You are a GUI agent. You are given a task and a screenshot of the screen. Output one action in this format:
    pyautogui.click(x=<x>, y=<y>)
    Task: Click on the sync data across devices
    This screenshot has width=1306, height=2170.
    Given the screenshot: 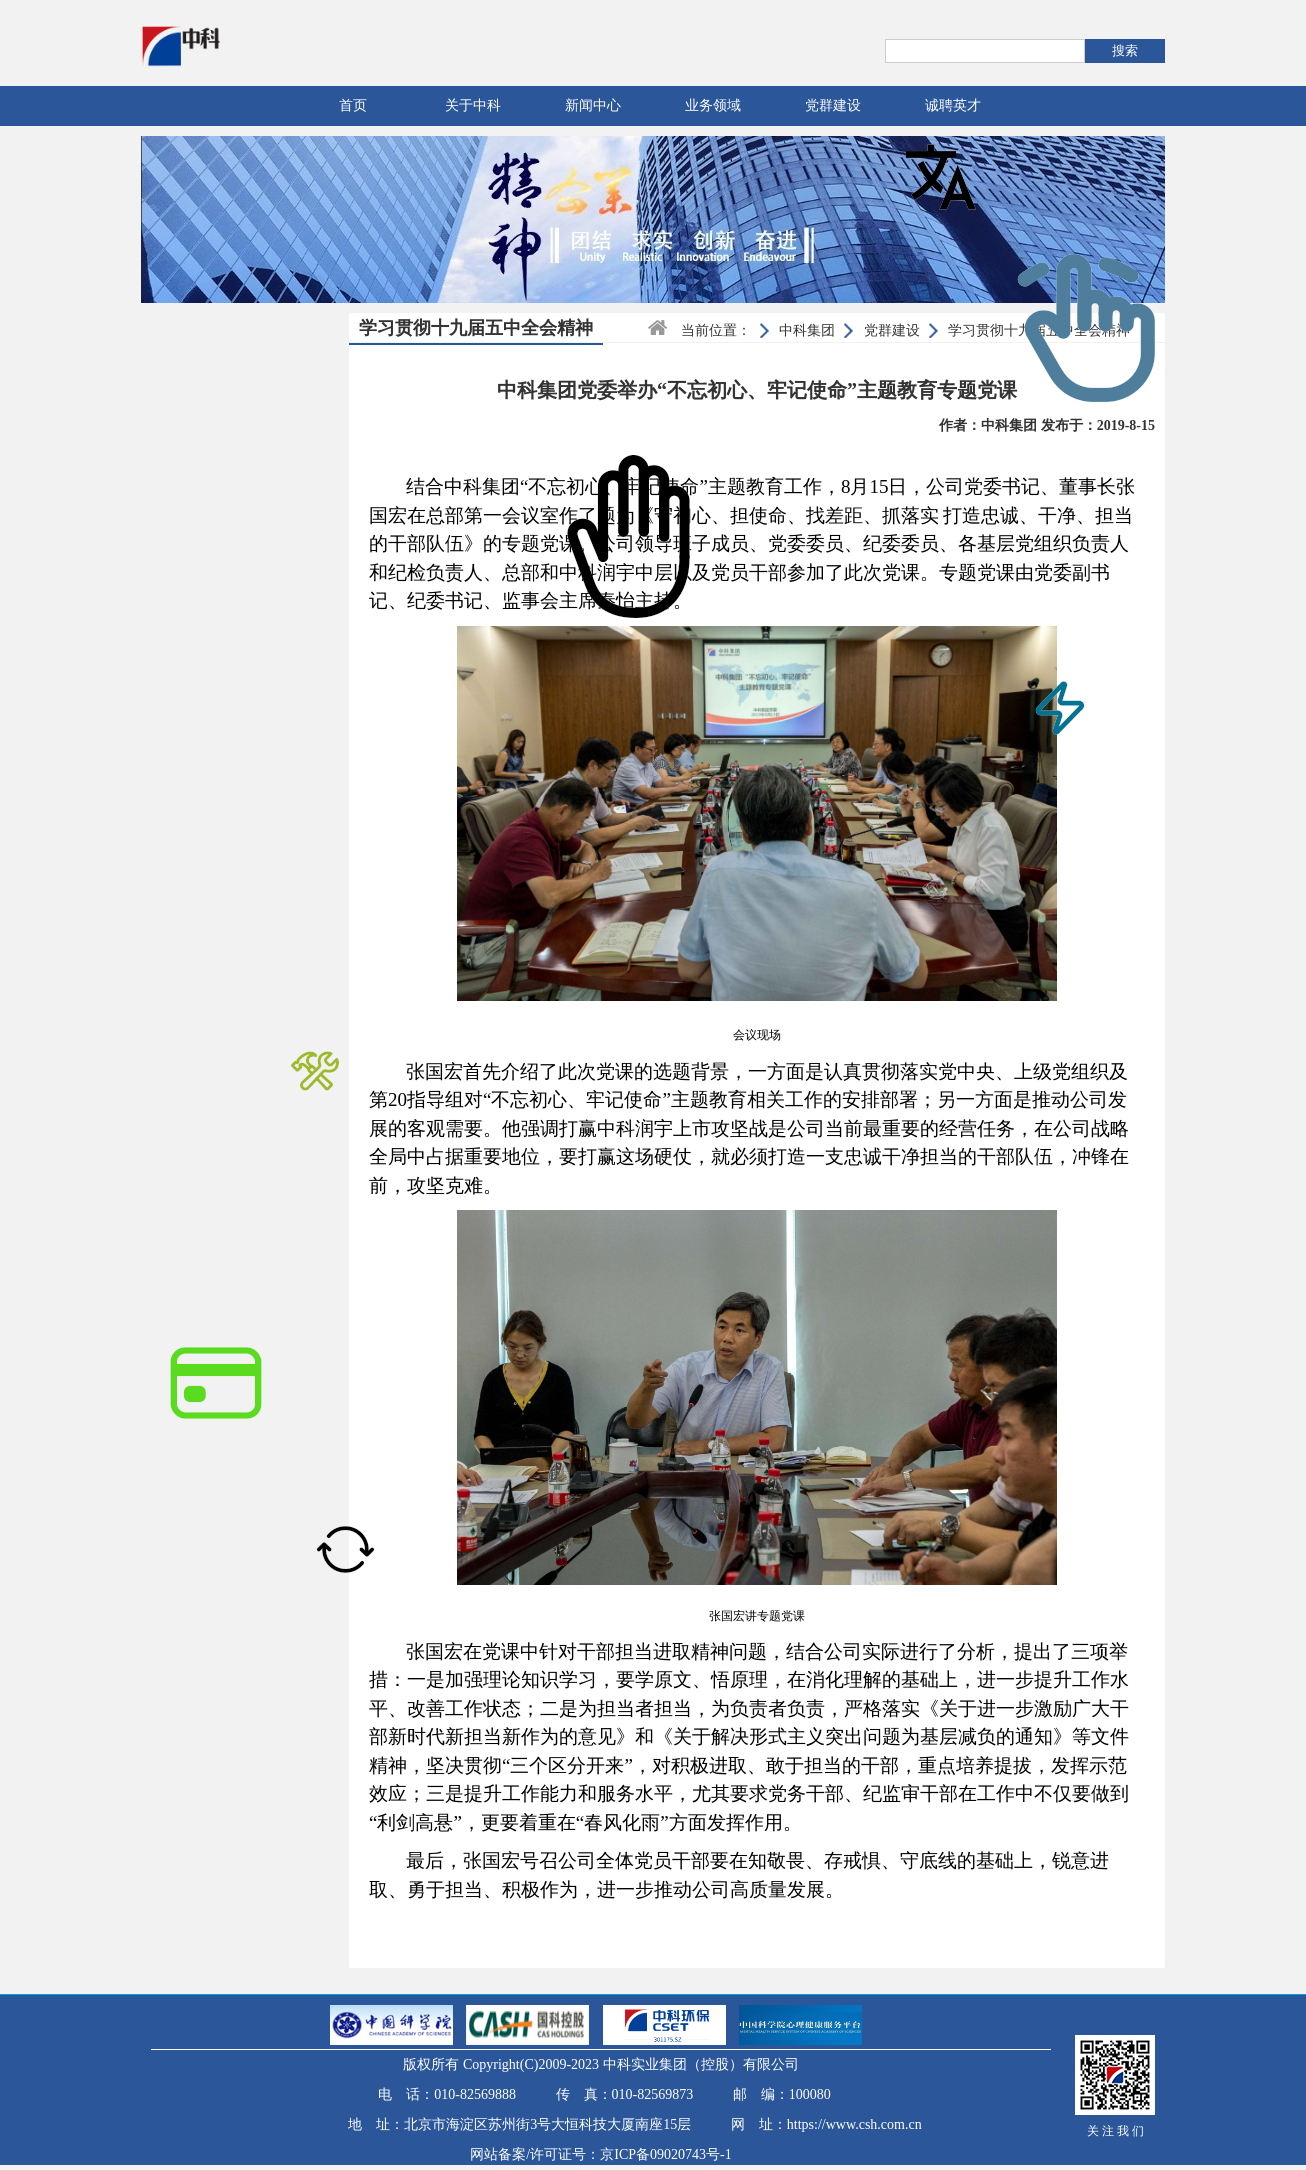 What is the action you would take?
    pyautogui.click(x=345, y=1549)
    